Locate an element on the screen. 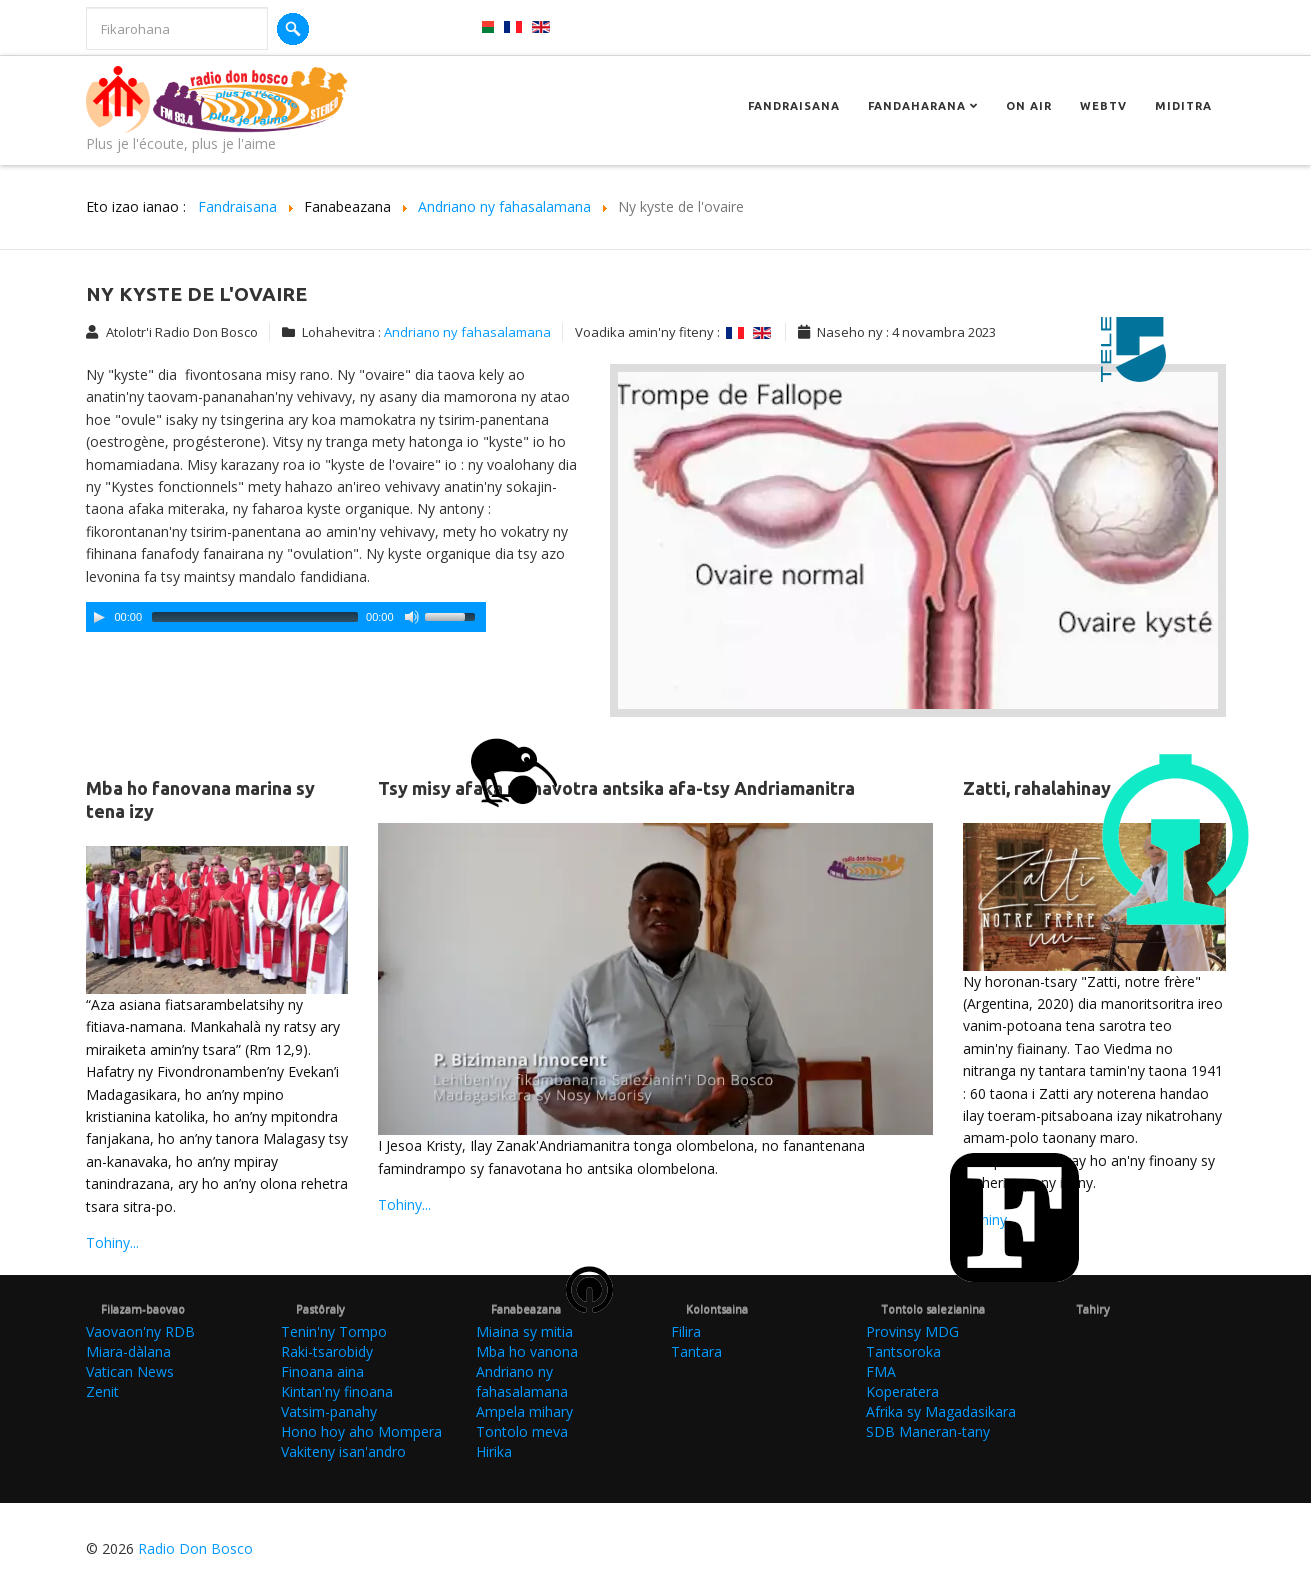 This screenshot has height=1594, width=1311. fortran programming language logo is located at coordinates (1014, 1217).